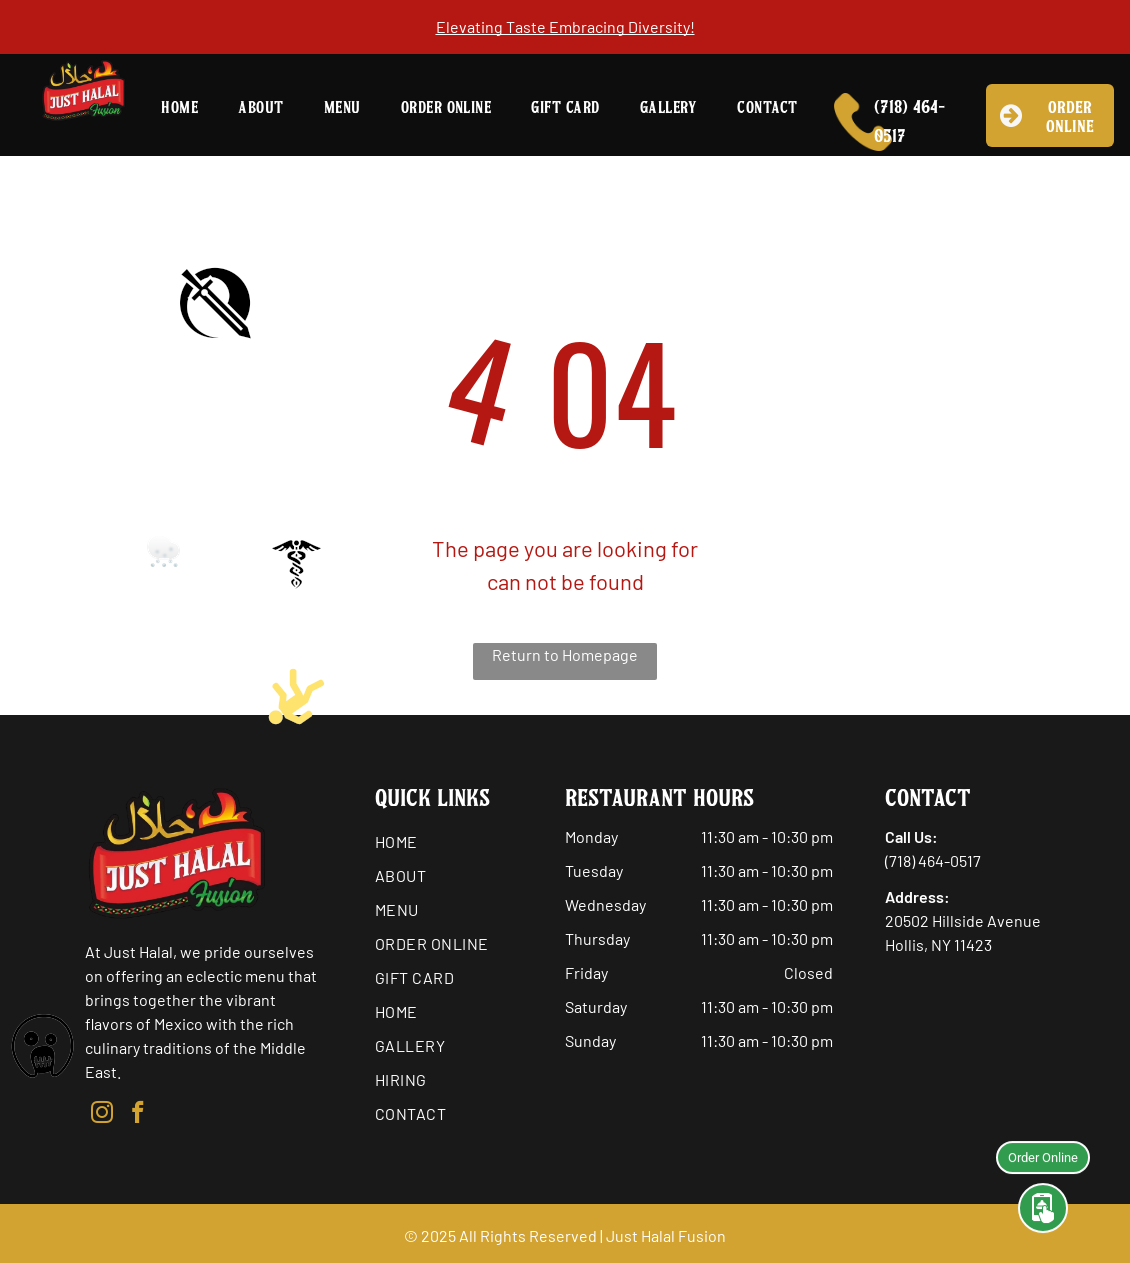 This screenshot has height=1263, width=1130. What do you see at coordinates (215, 303) in the screenshot?
I see `attack or combat action button` at bounding box center [215, 303].